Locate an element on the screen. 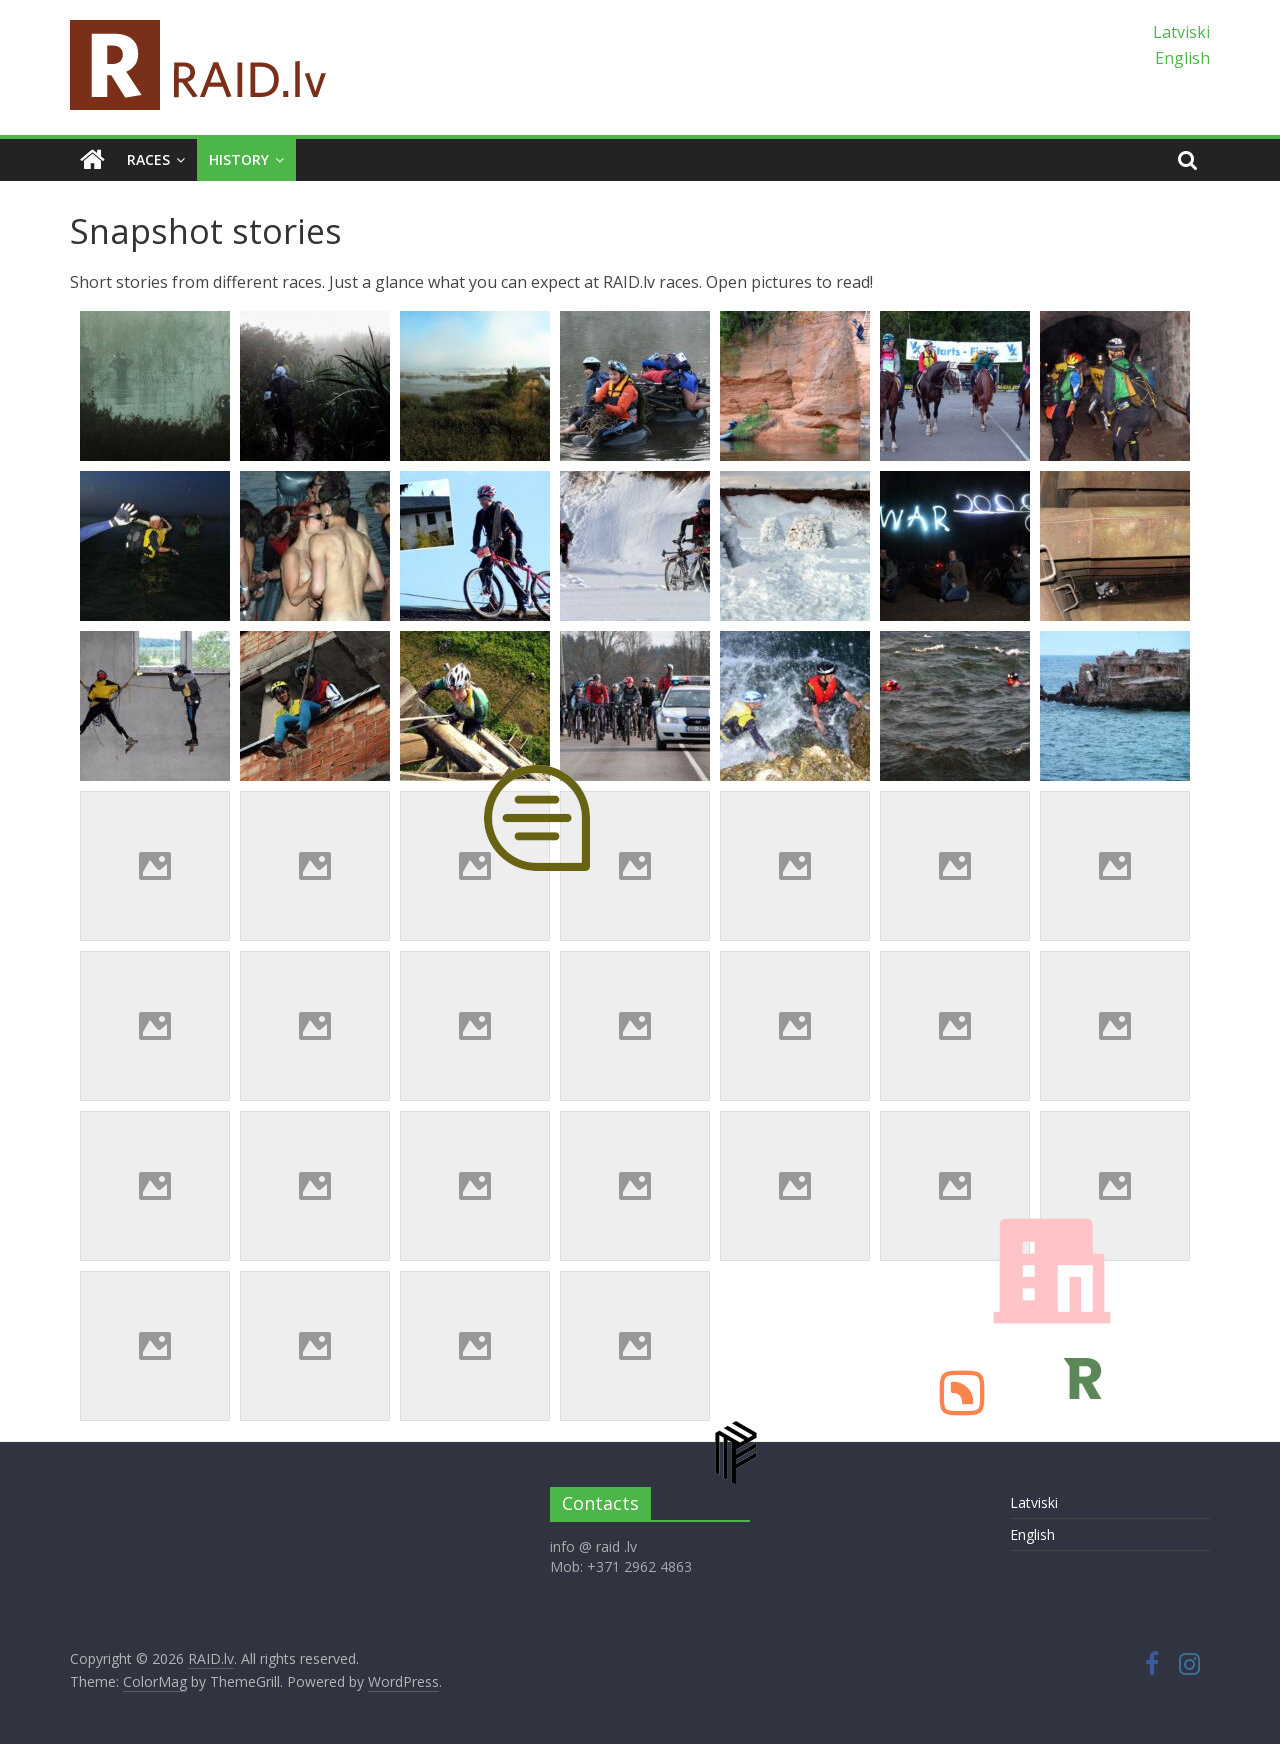 This screenshot has height=1744, width=1280. open Revolt chat application is located at coordinates (1082, 1378).